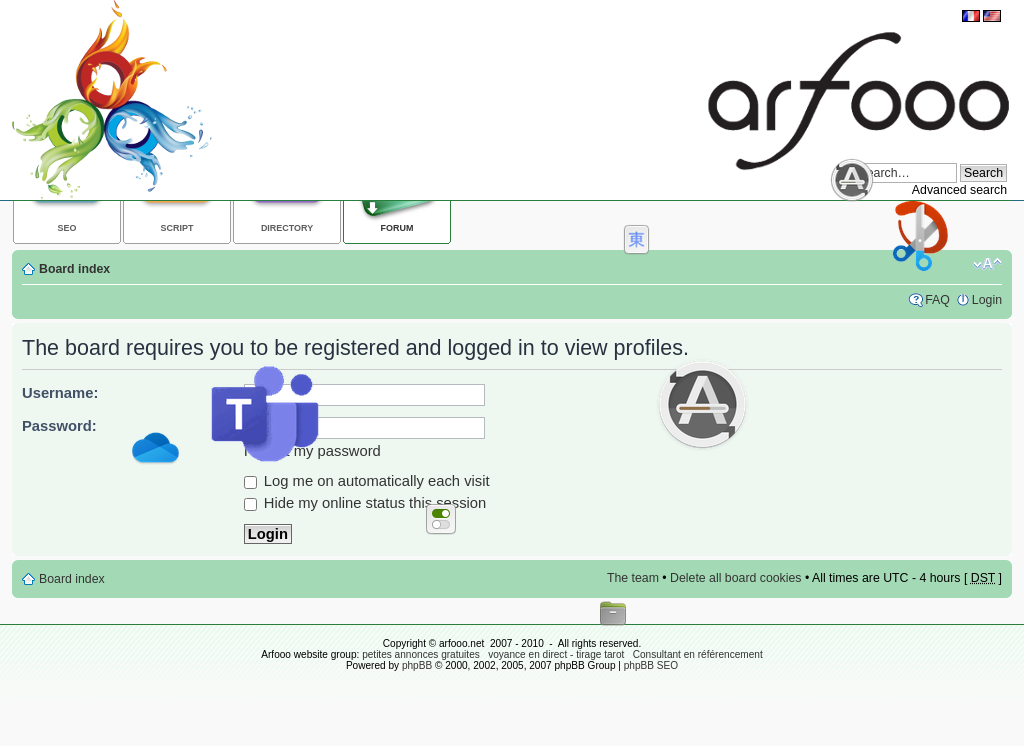 The image size is (1024, 746). Describe the element at coordinates (265, 415) in the screenshot. I see `open microsoft teams` at that location.